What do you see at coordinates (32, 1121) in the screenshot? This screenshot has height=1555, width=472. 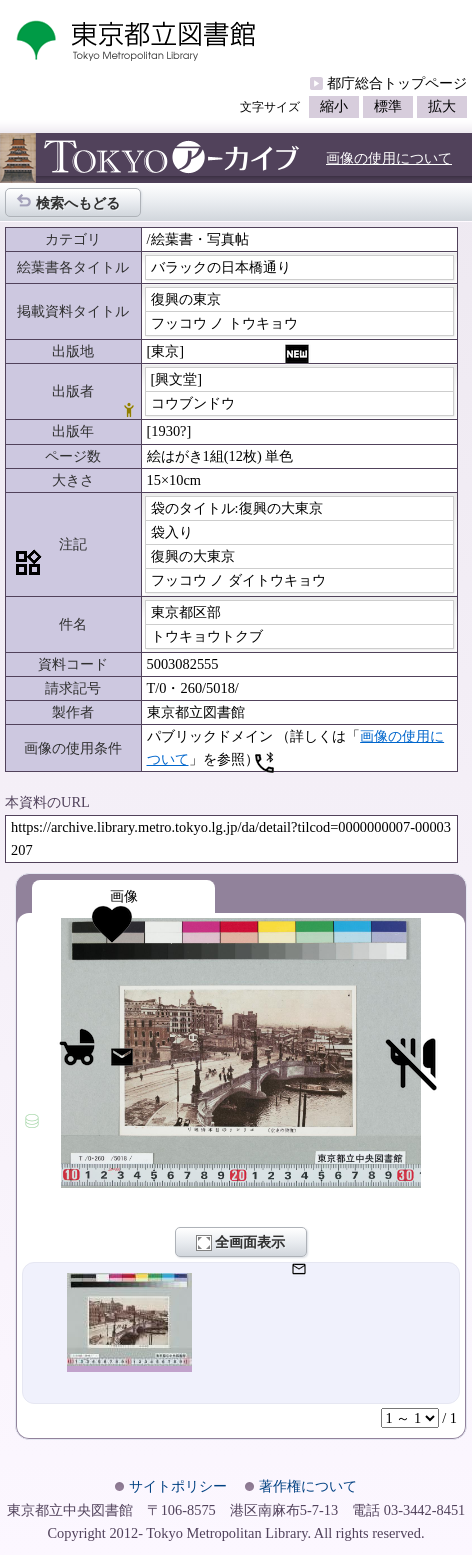 I see `access database or data storage` at bounding box center [32, 1121].